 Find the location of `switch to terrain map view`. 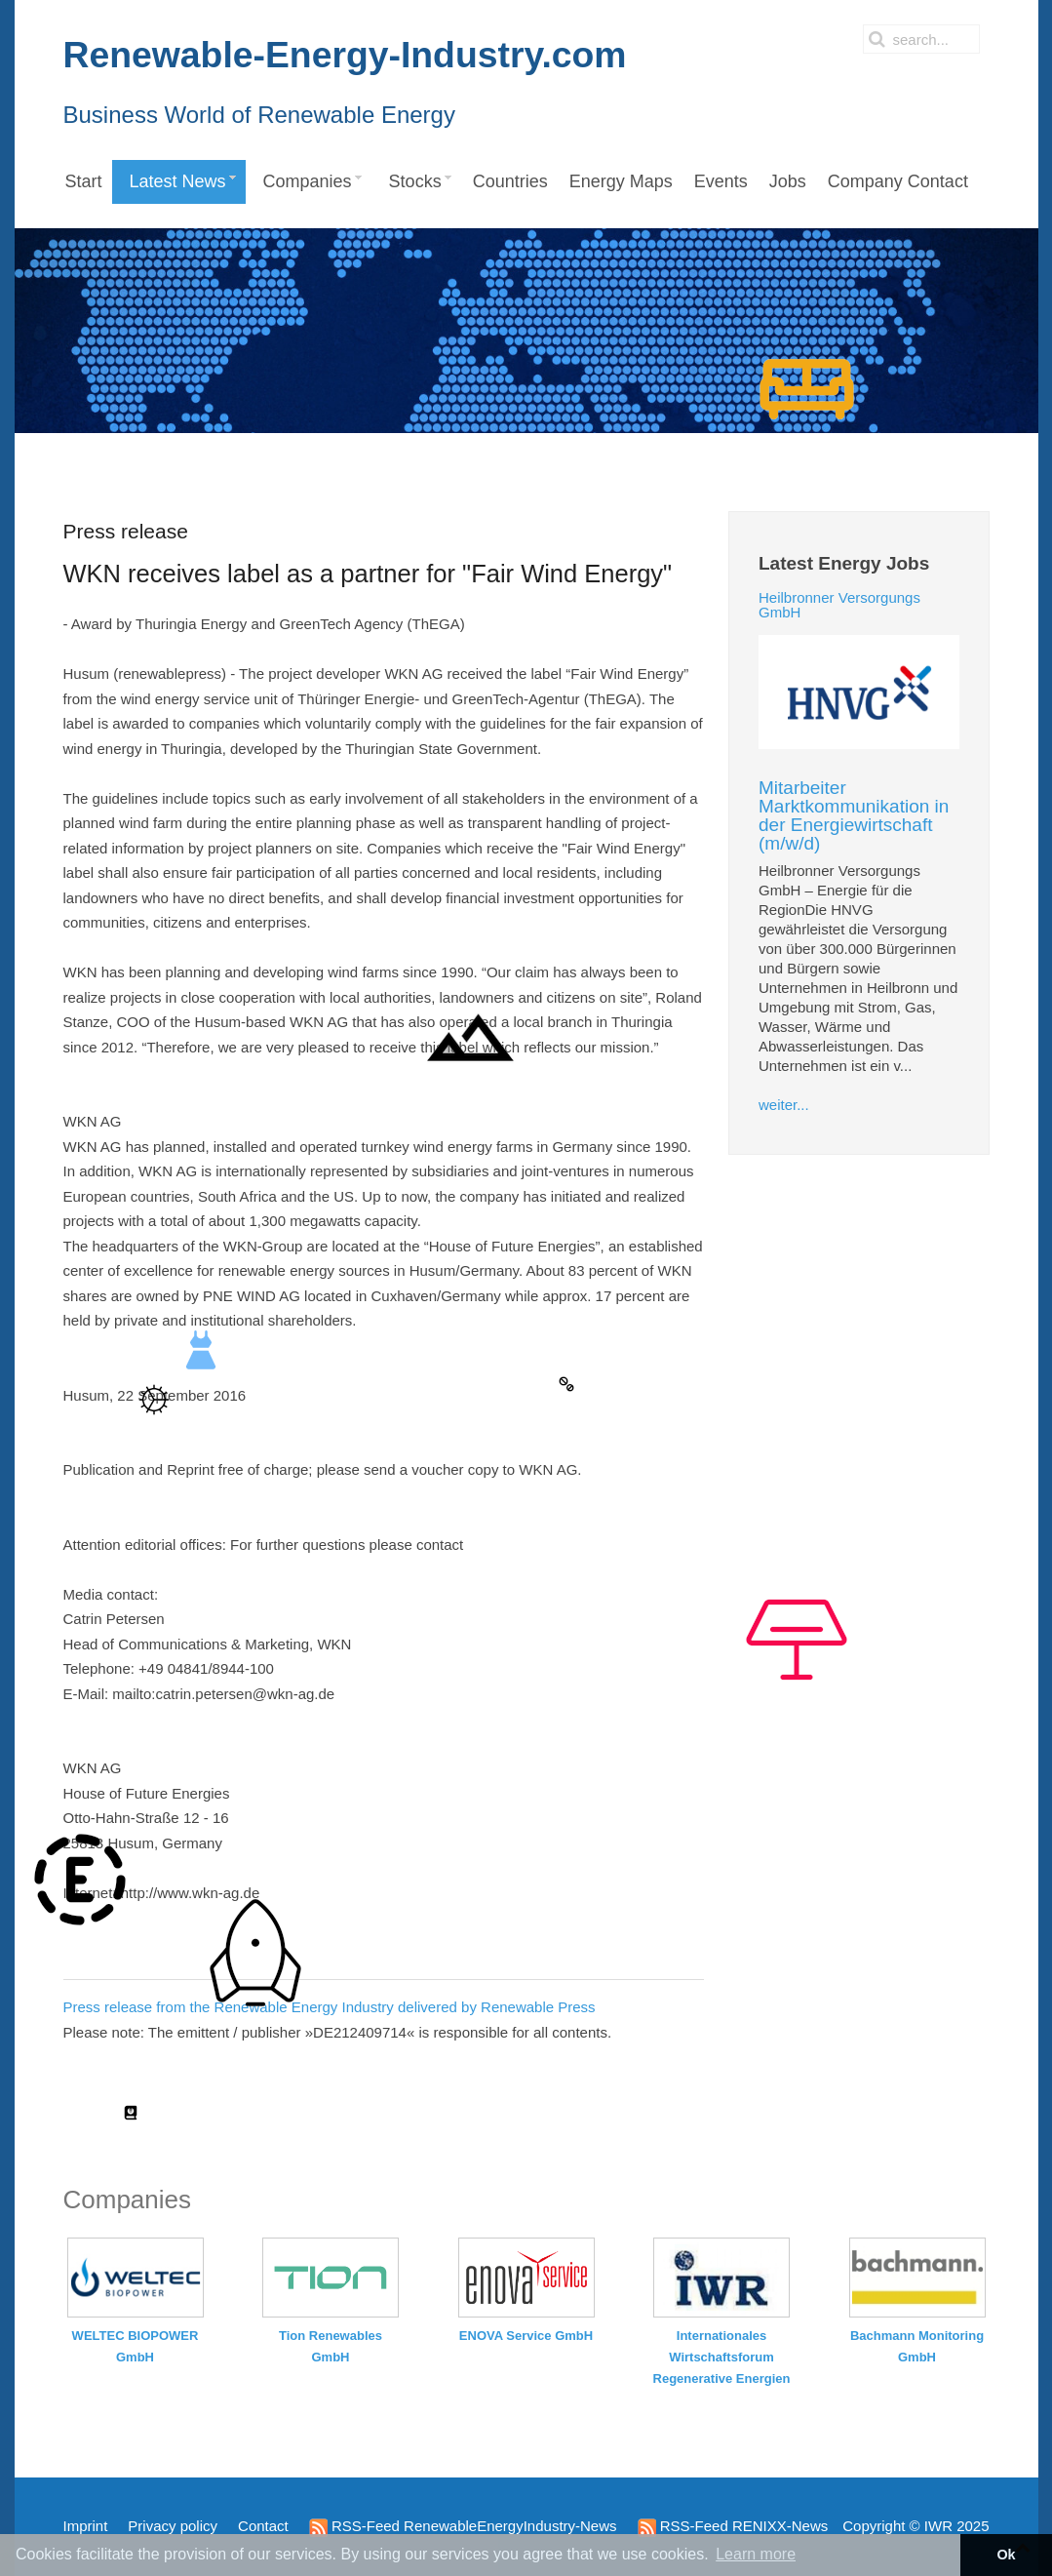

switch to terrain map view is located at coordinates (470, 1037).